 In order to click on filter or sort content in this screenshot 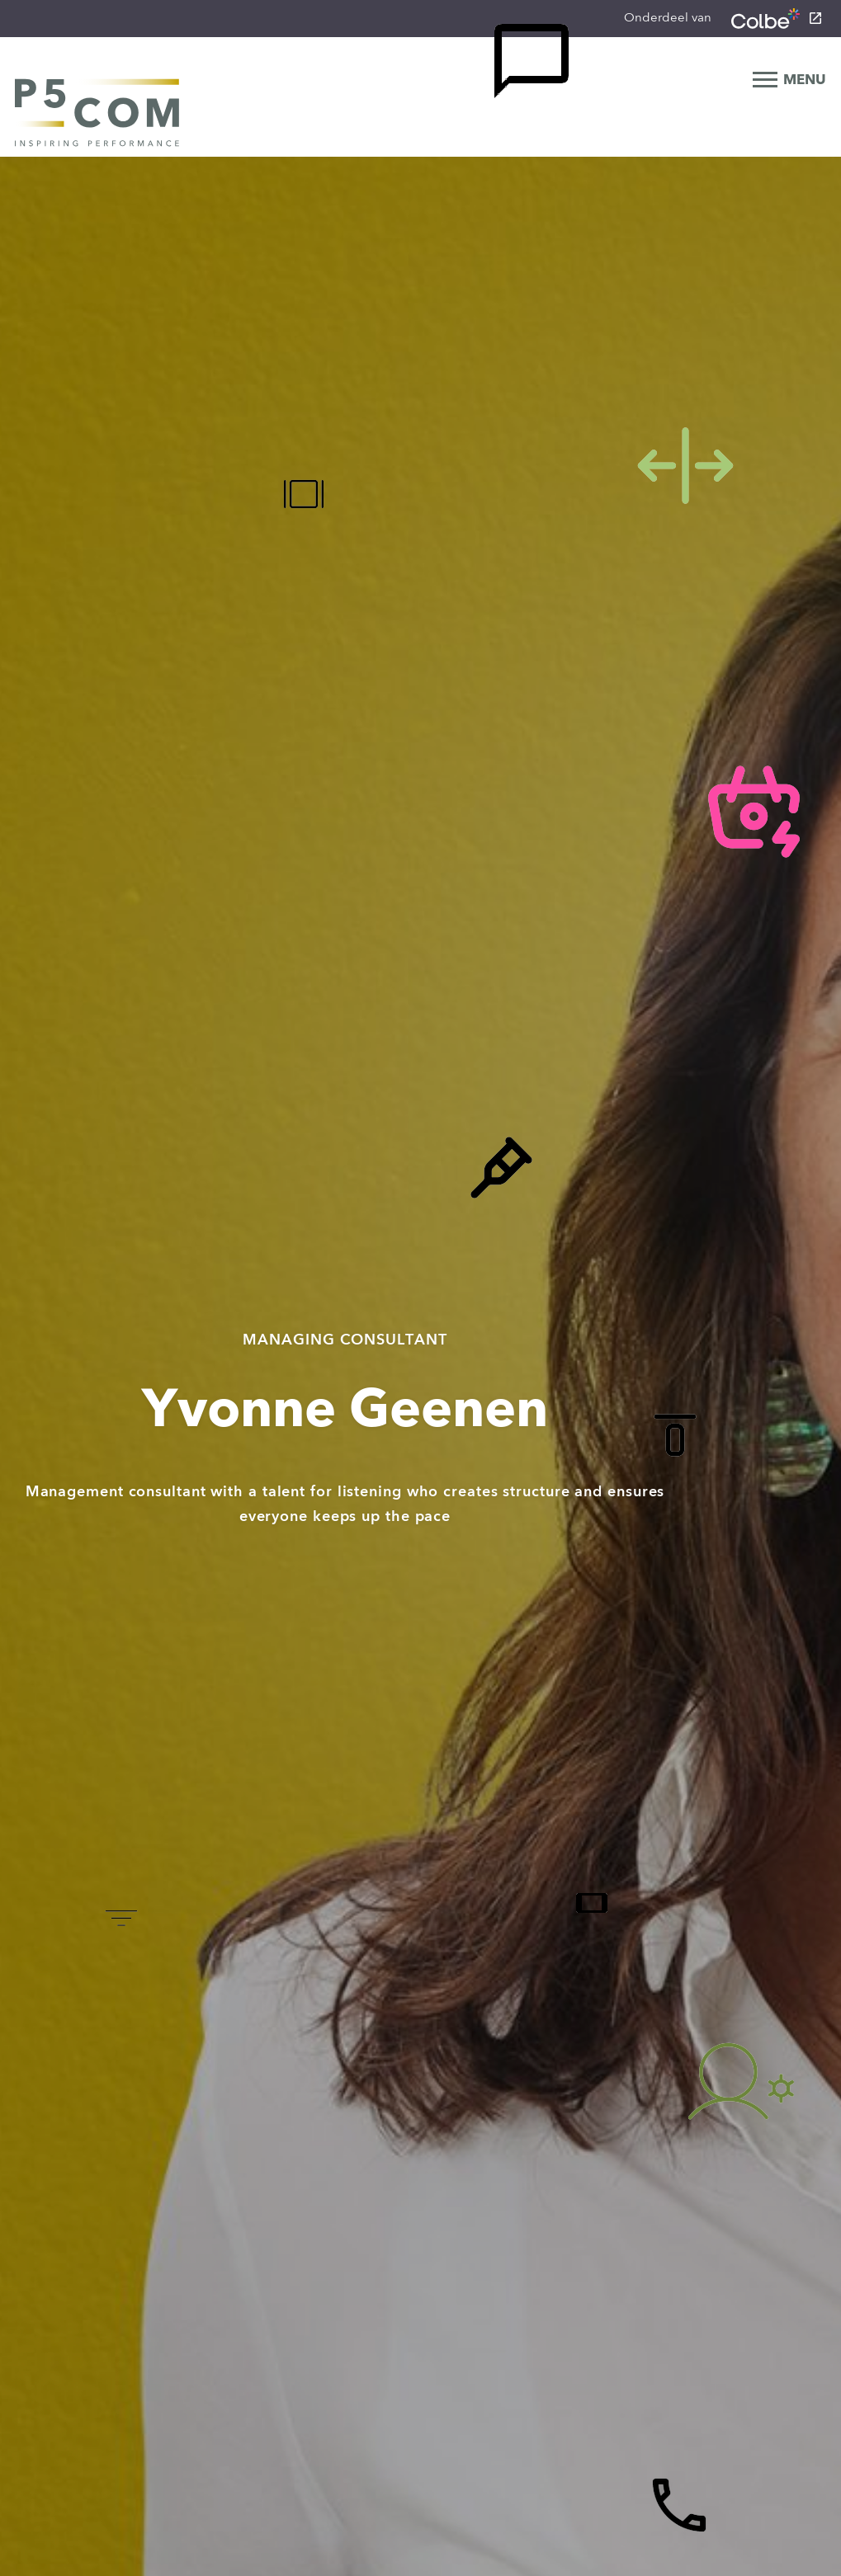, I will do `click(121, 1917)`.